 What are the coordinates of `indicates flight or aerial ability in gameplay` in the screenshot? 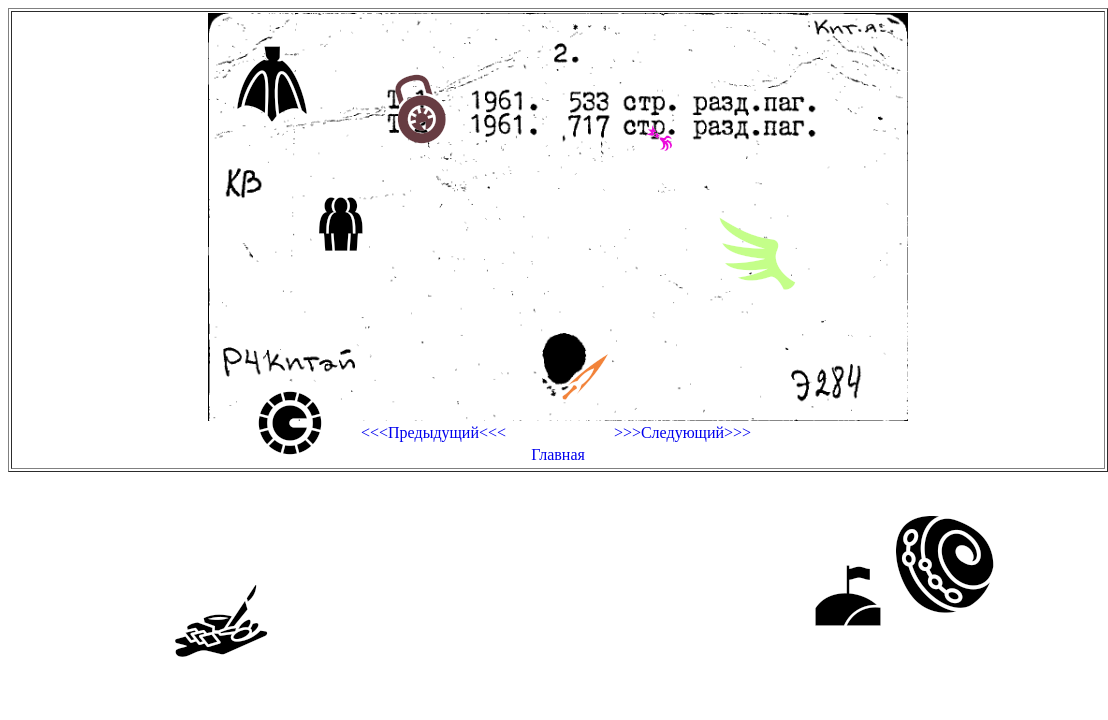 It's located at (757, 254).